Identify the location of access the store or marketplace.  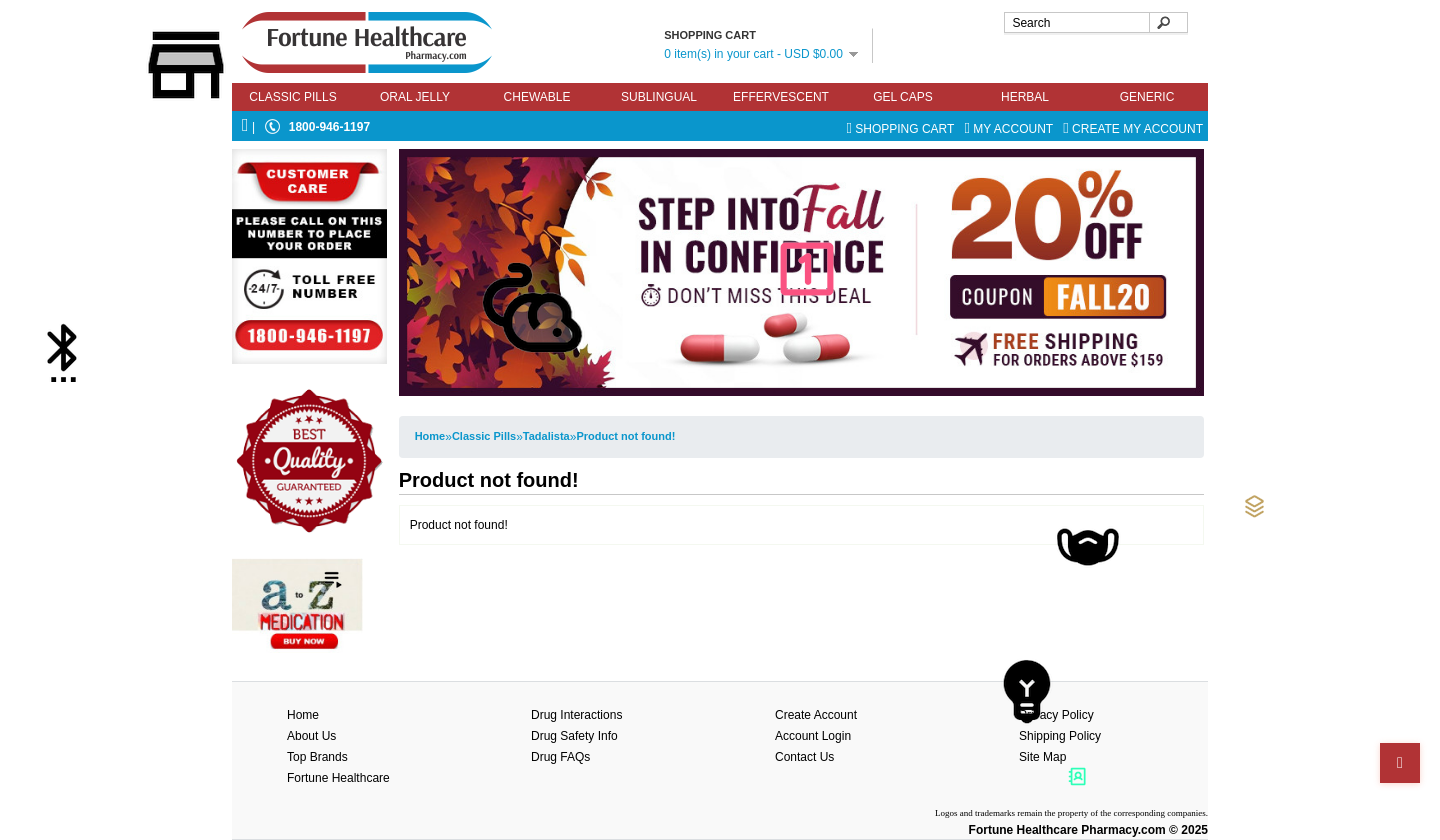
(186, 65).